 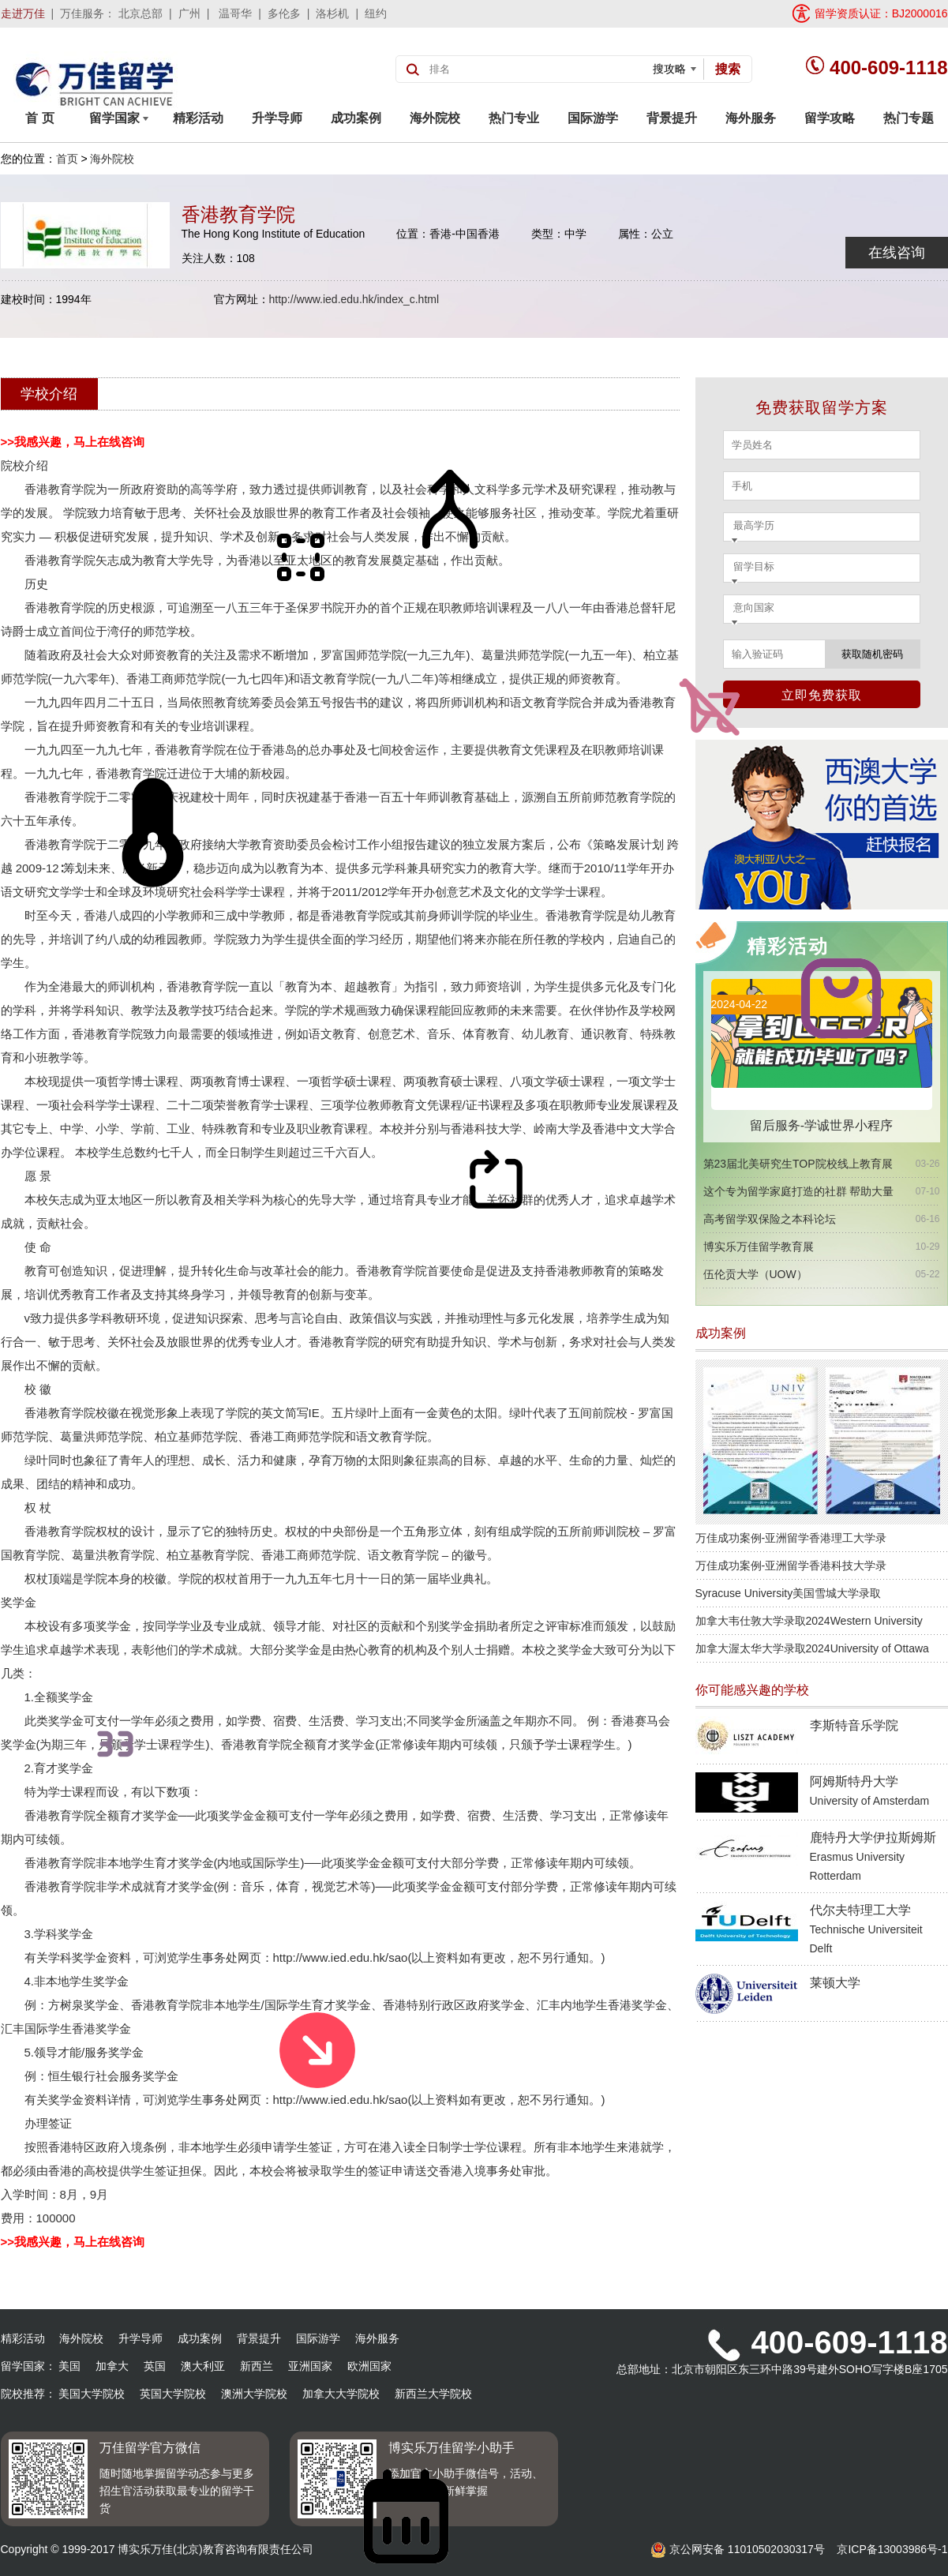 What do you see at coordinates (450, 509) in the screenshot?
I see `merge branches or paths together` at bounding box center [450, 509].